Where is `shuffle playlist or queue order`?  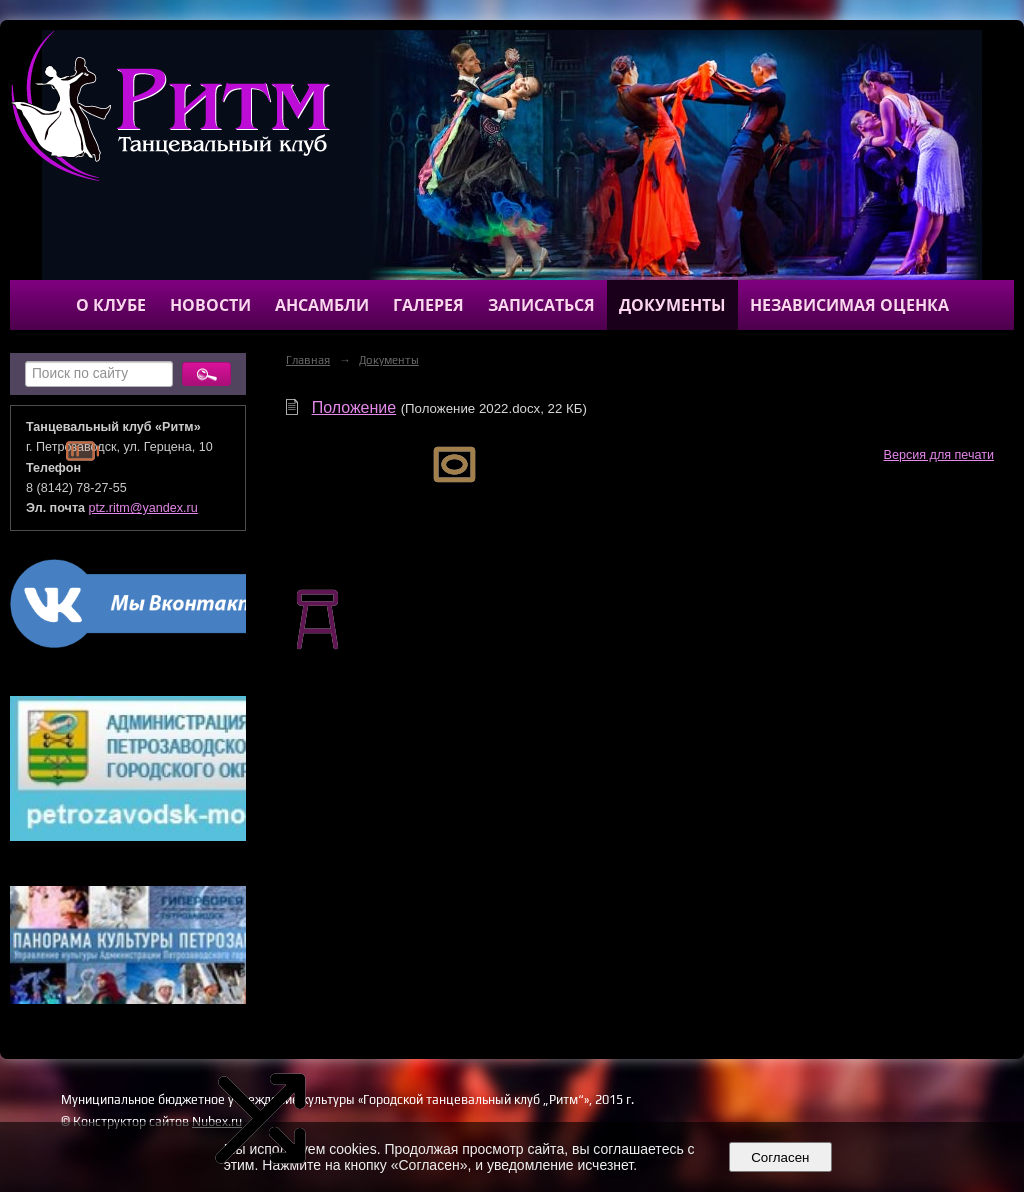 shuffle playlist or queue order is located at coordinates (260, 1118).